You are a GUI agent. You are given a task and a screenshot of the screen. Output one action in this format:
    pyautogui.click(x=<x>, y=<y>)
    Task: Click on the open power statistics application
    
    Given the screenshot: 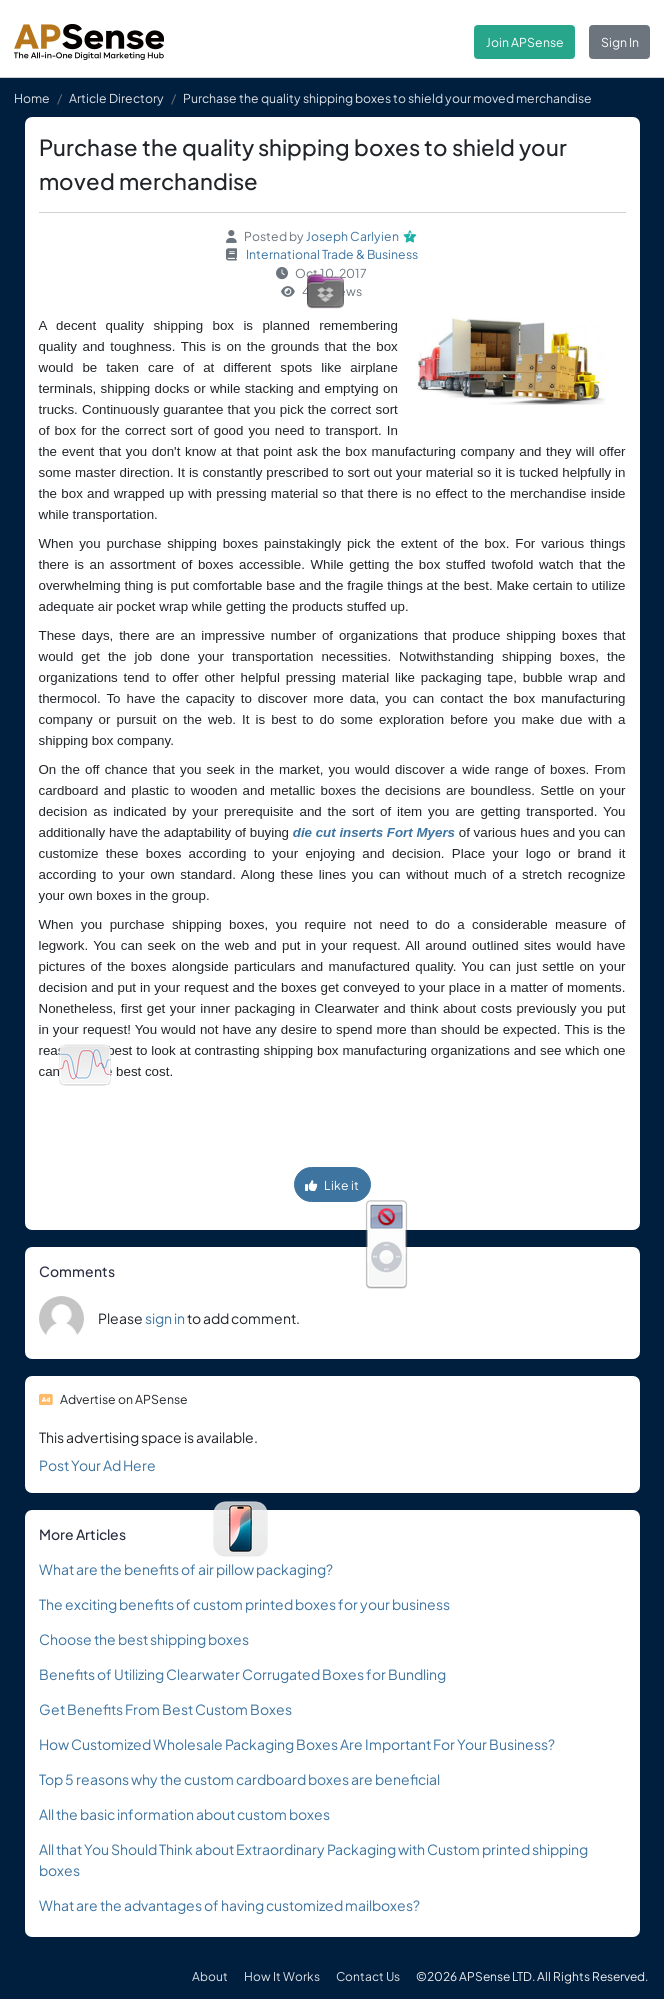 What is the action you would take?
    pyautogui.click(x=85, y=1065)
    